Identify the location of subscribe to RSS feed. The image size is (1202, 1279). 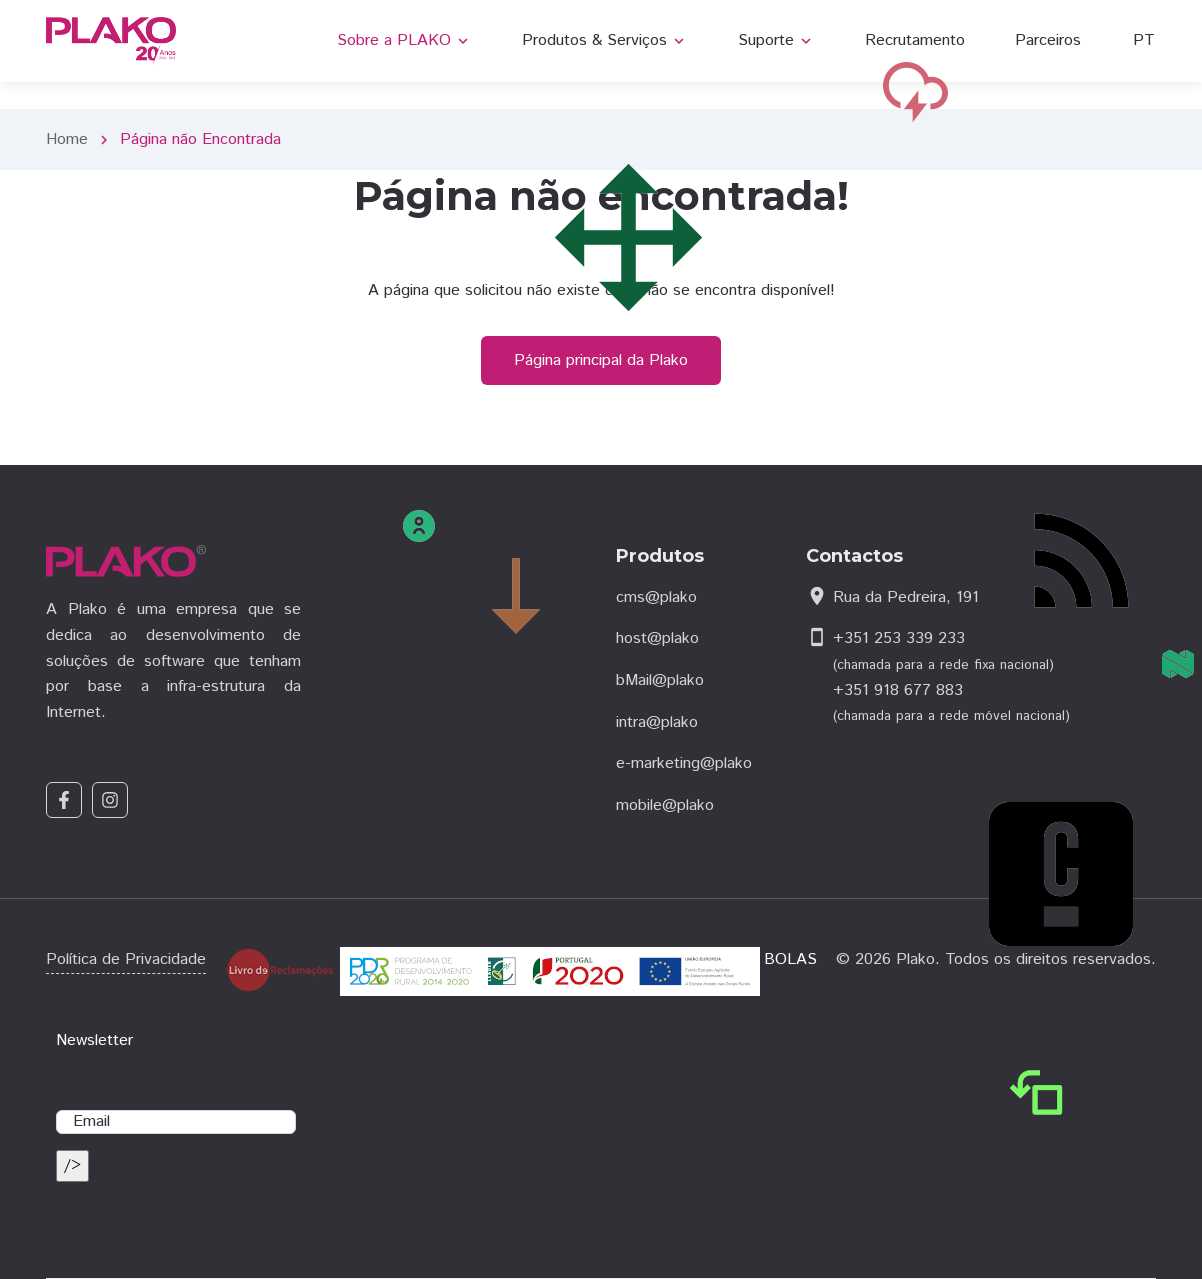
(1081, 560).